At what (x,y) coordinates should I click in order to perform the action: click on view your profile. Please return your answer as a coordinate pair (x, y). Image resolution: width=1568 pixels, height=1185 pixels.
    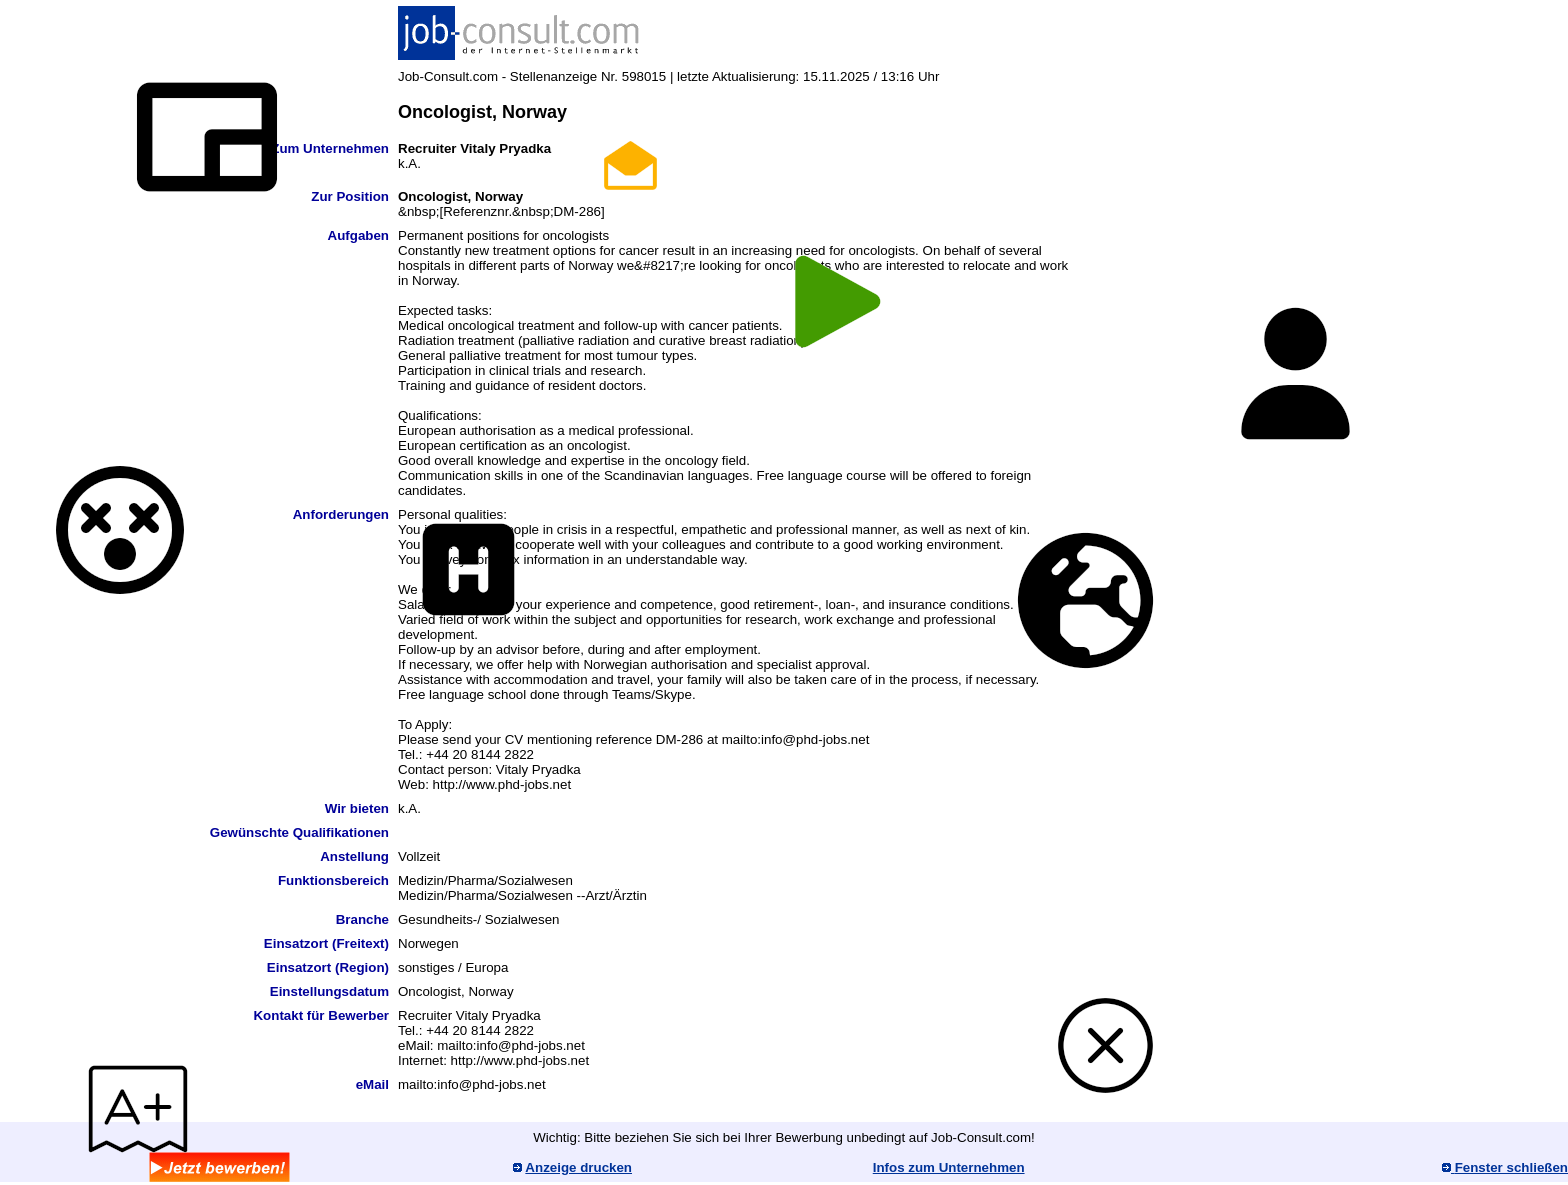
    Looking at the image, I should click on (1295, 372).